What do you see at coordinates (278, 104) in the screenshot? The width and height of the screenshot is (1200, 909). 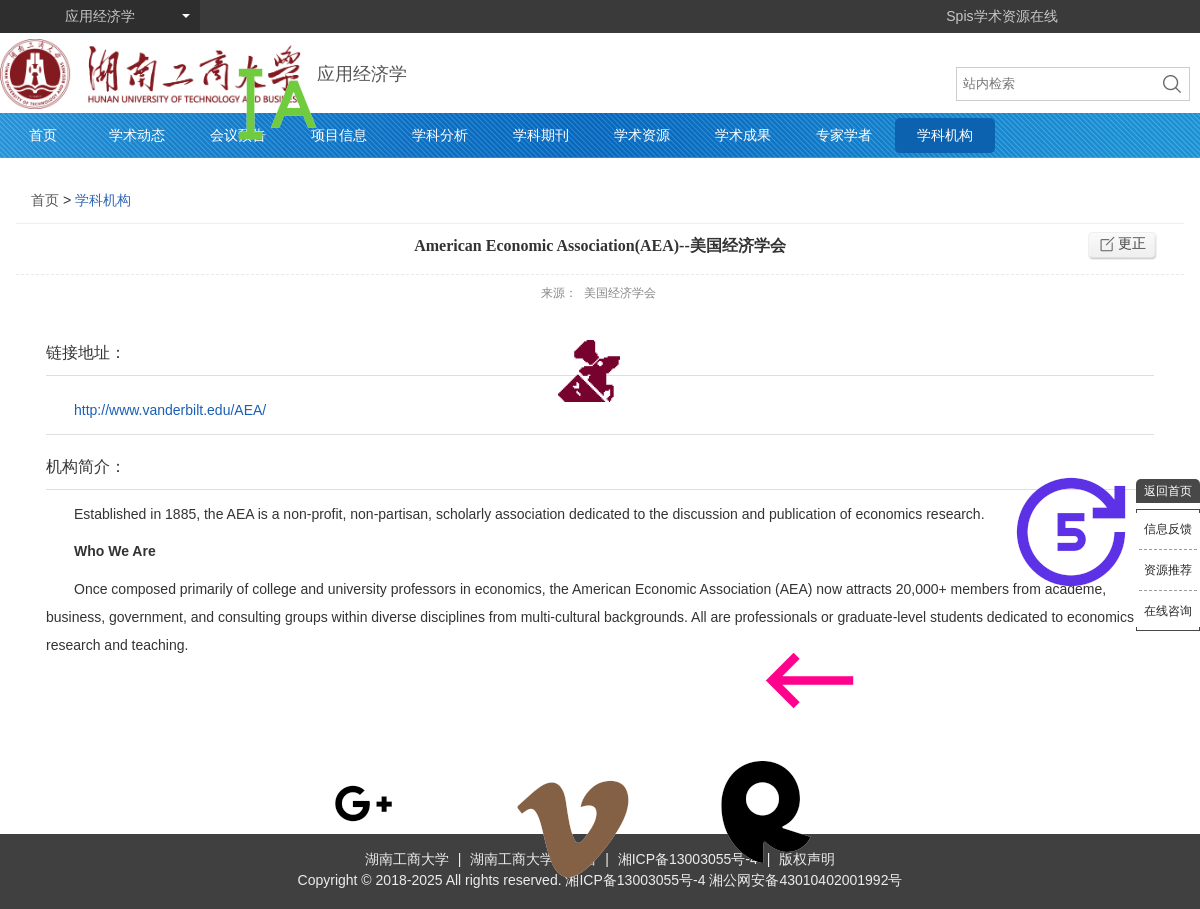 I see `adjust text line height spacing` at bounding box center [278, 104].